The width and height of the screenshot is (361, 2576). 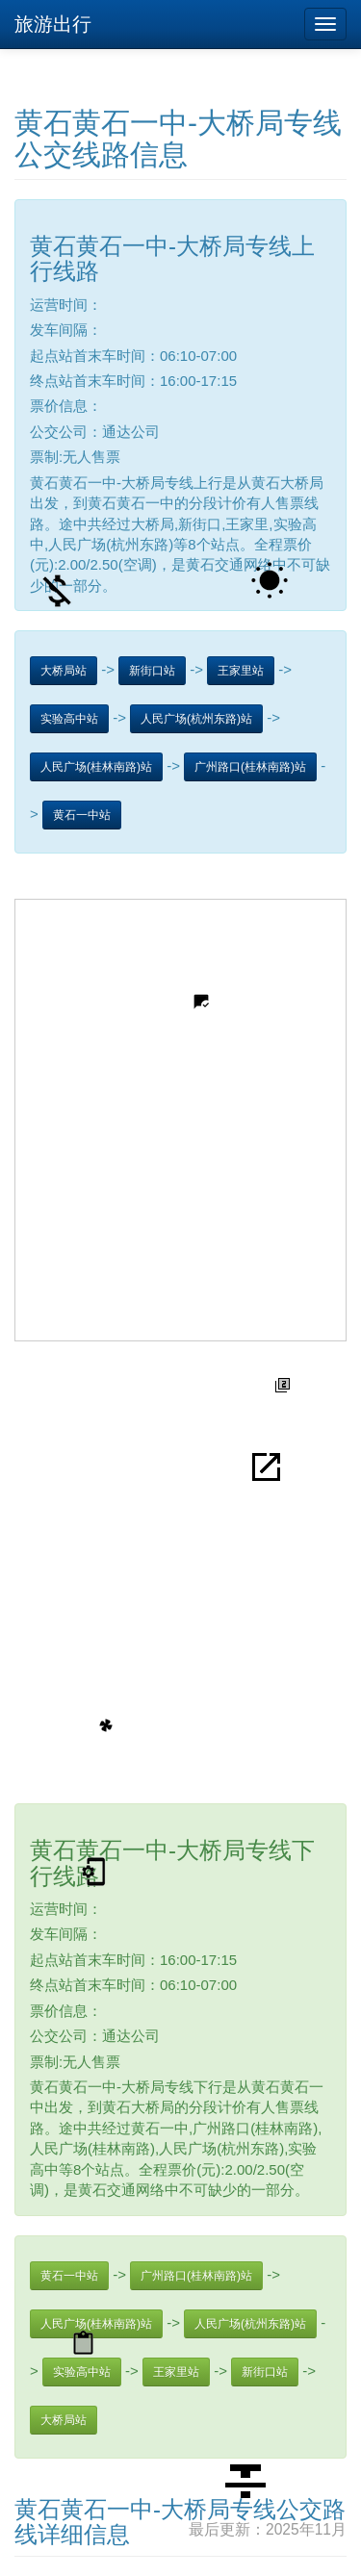 What do you see at coordinates (282, 1385) in the screenshot?
I see `indicates 2 items selected or stacked` at bounding box center [282, 1385].